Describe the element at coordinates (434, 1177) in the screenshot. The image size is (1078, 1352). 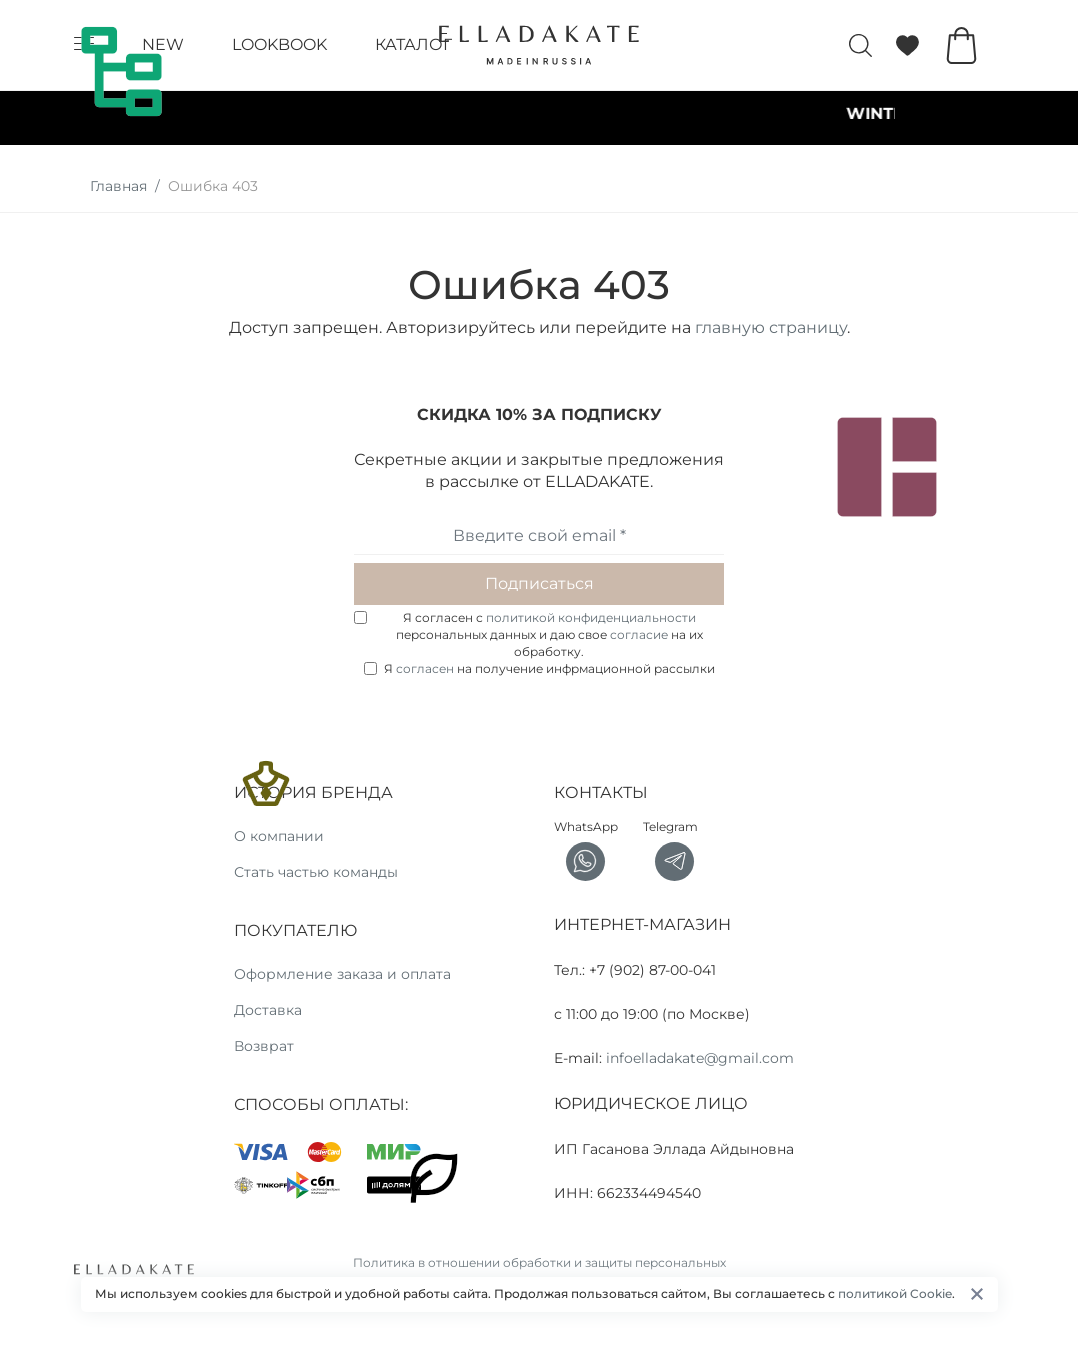
I see `indicates eco-friendly or sustainable option` at that location.